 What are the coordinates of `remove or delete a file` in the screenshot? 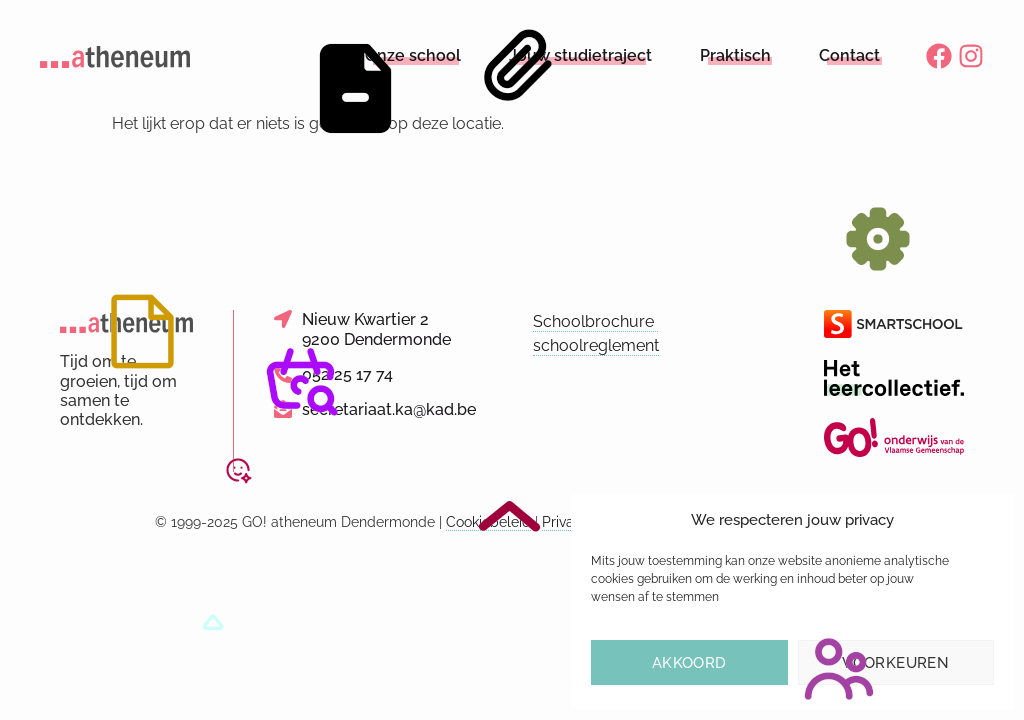 It's located at (355, 88).